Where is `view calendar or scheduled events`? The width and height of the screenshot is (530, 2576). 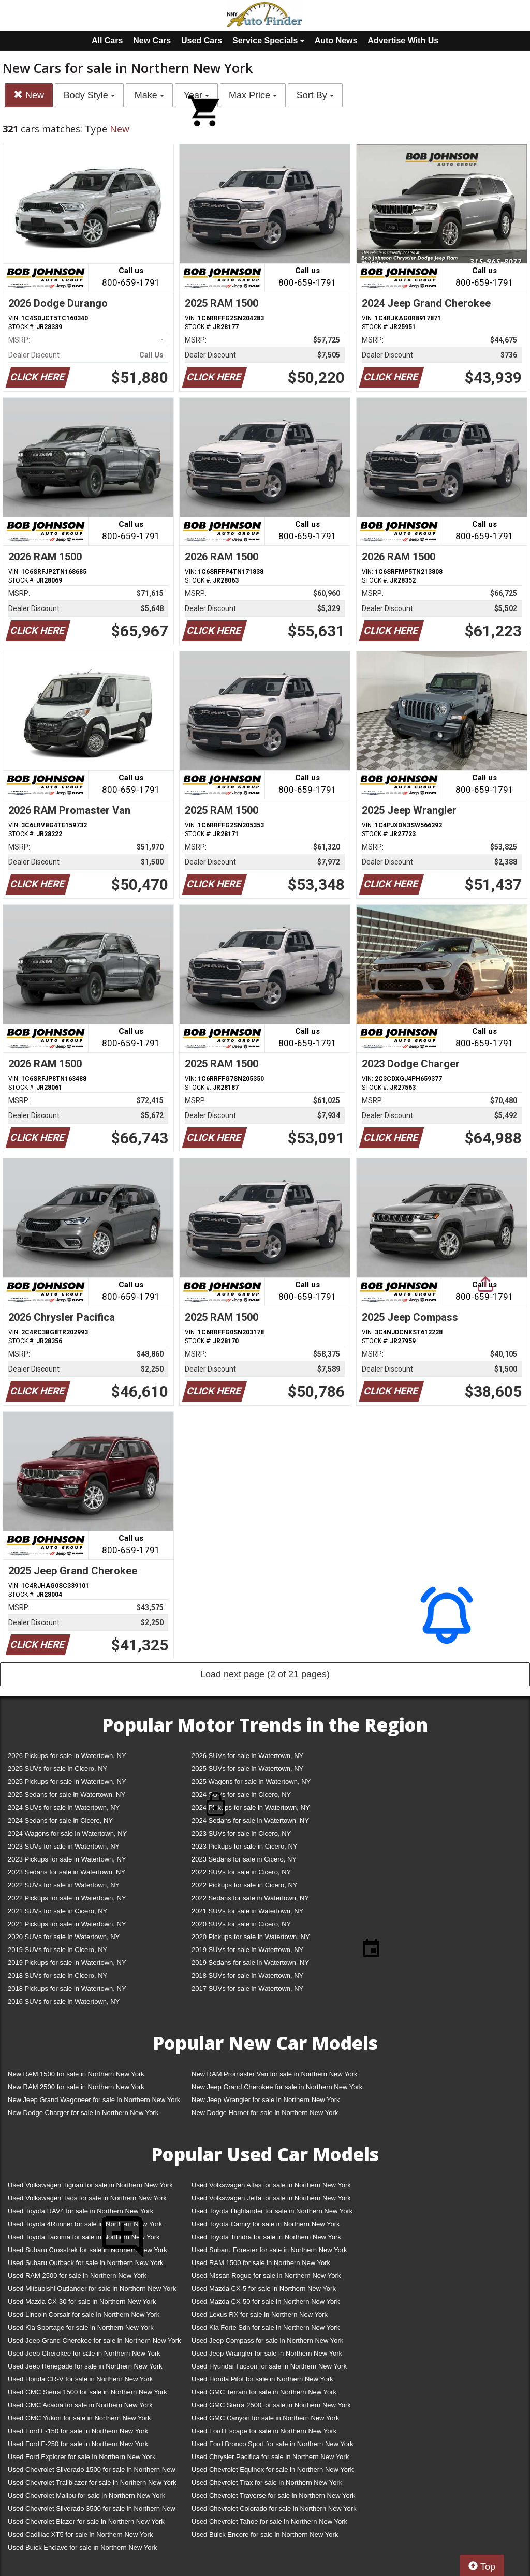 view calendar or scheduled events is located at coordinates (371, 1947).